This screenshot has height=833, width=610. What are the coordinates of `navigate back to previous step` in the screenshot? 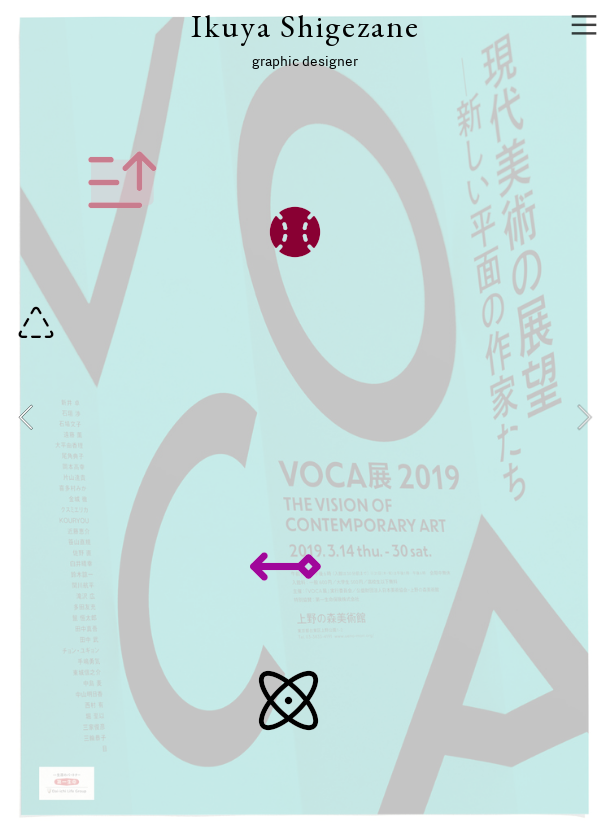 It's located at (285, 566).